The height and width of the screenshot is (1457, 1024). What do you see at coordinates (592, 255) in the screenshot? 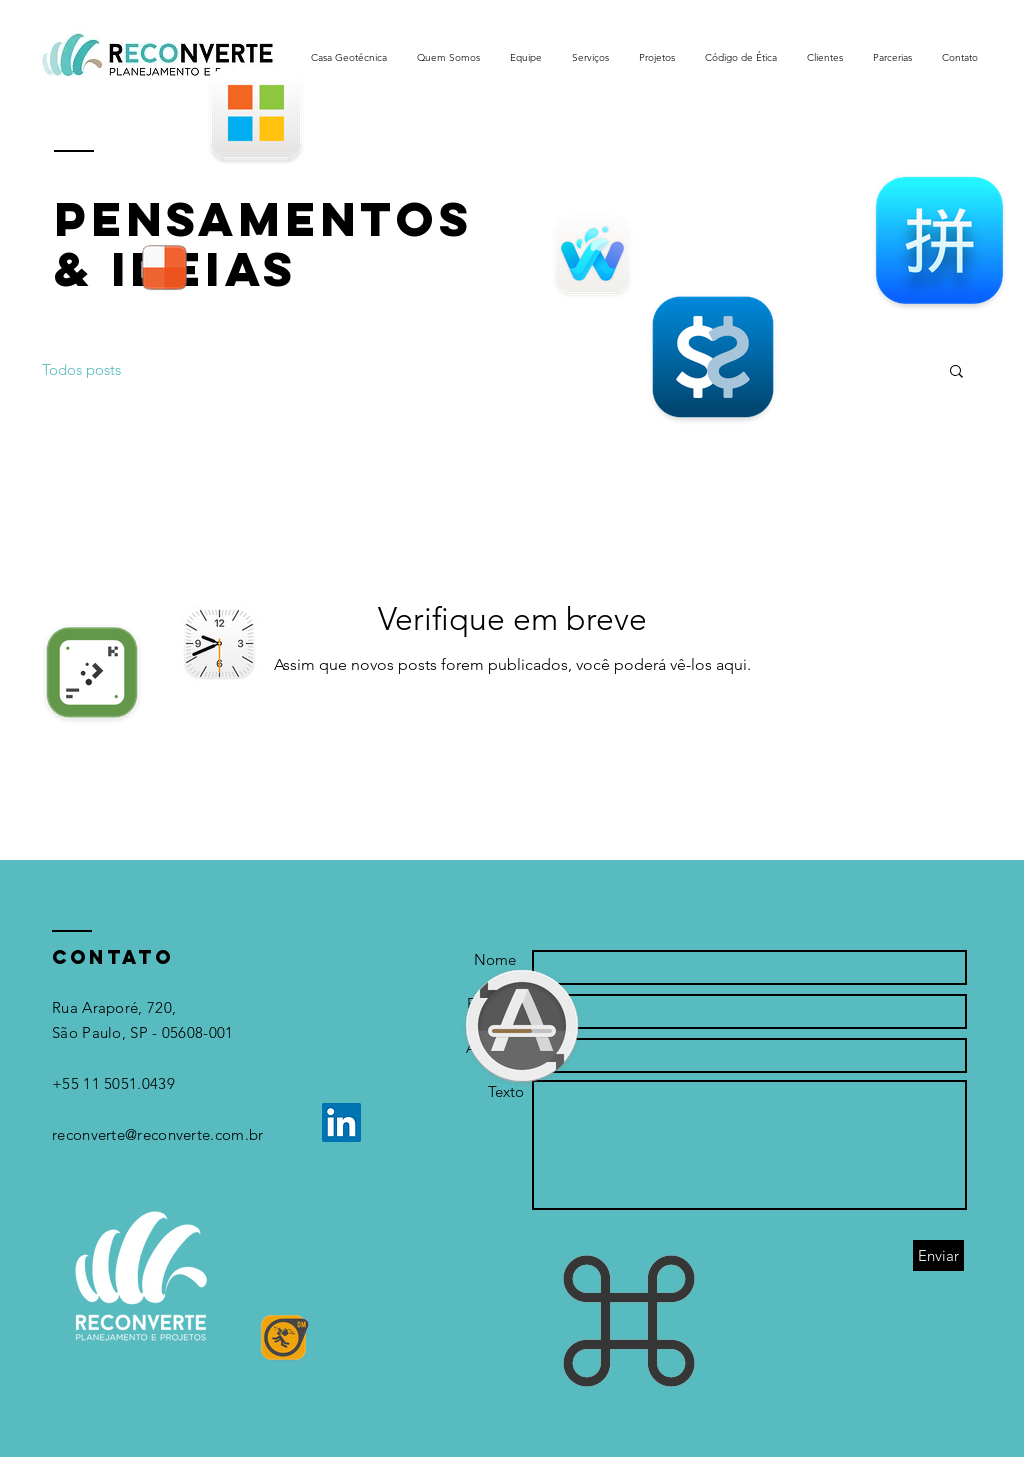
I see `open waterfox browser` at bounding box center [592, 255].